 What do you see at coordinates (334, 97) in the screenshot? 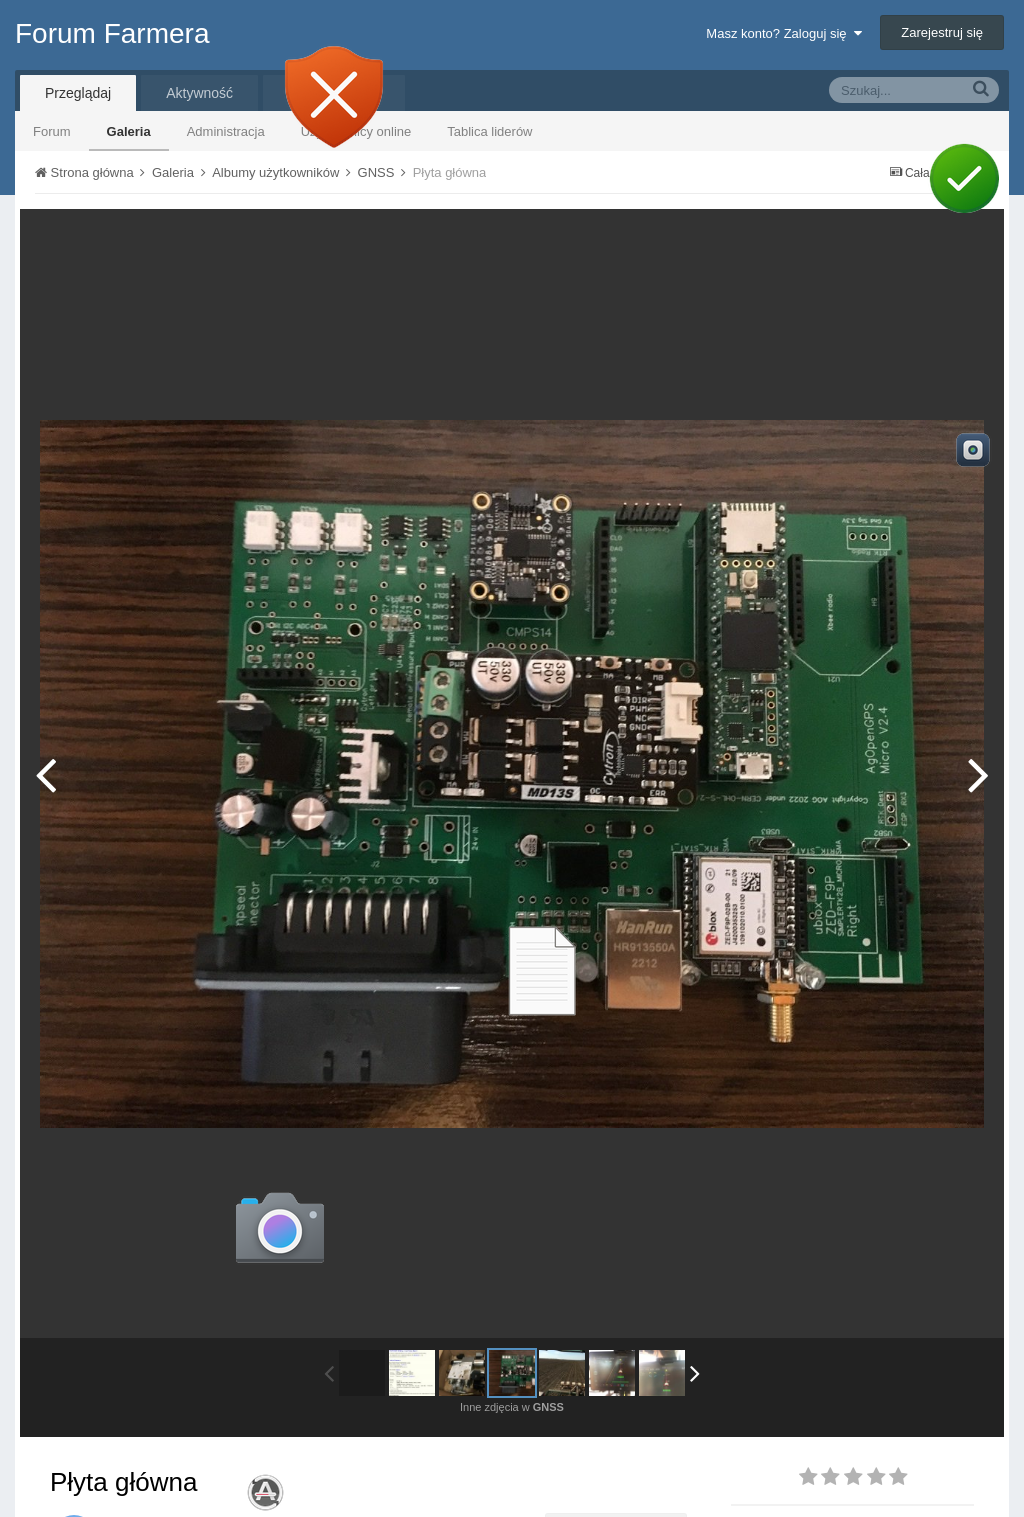
I see `indicates a security error or protection failure` at bounding box center [334, 97].